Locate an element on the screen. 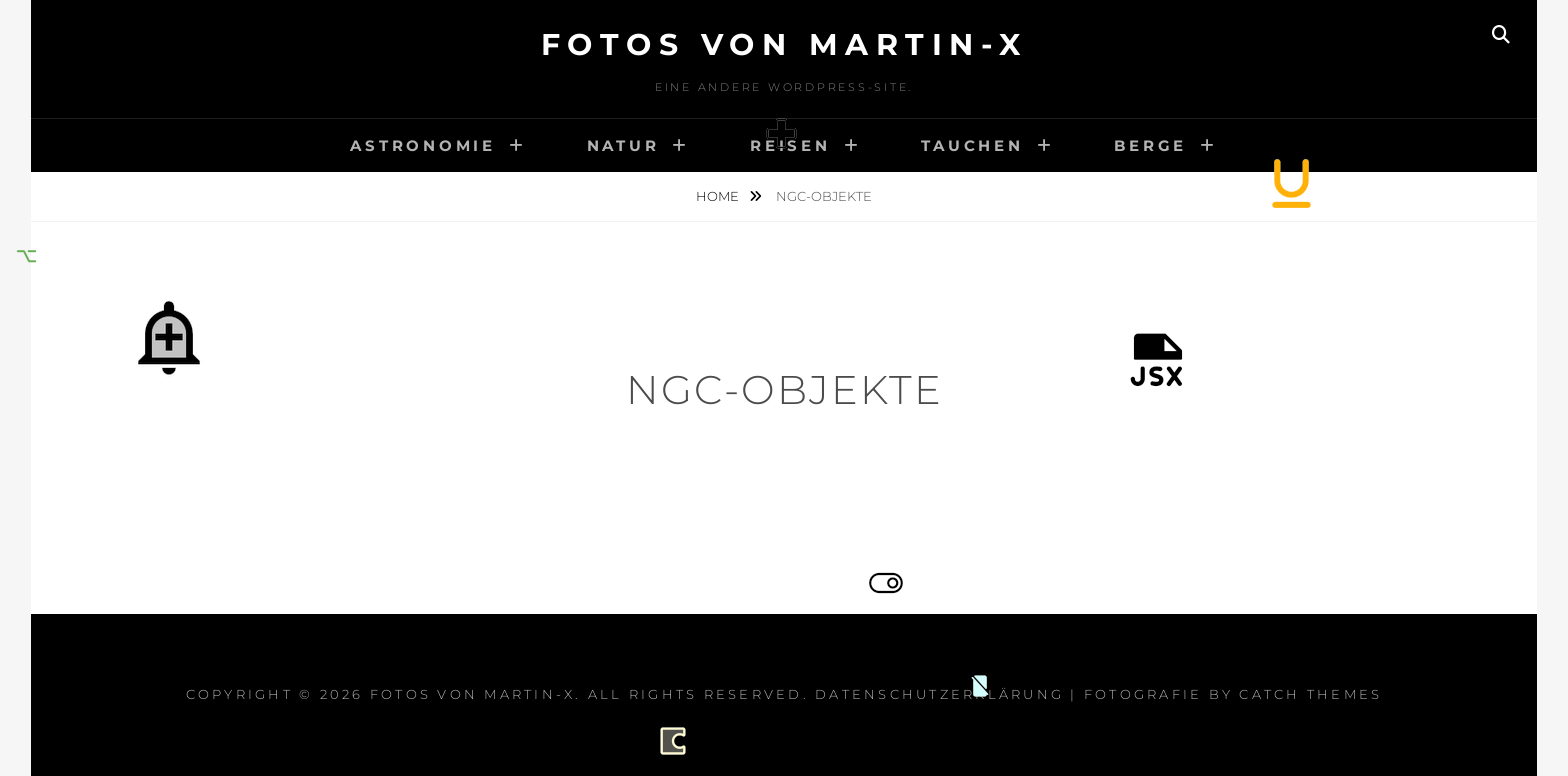 The image size is (1568, 776). add a new alert or notification is located at coordinates (169, 337).